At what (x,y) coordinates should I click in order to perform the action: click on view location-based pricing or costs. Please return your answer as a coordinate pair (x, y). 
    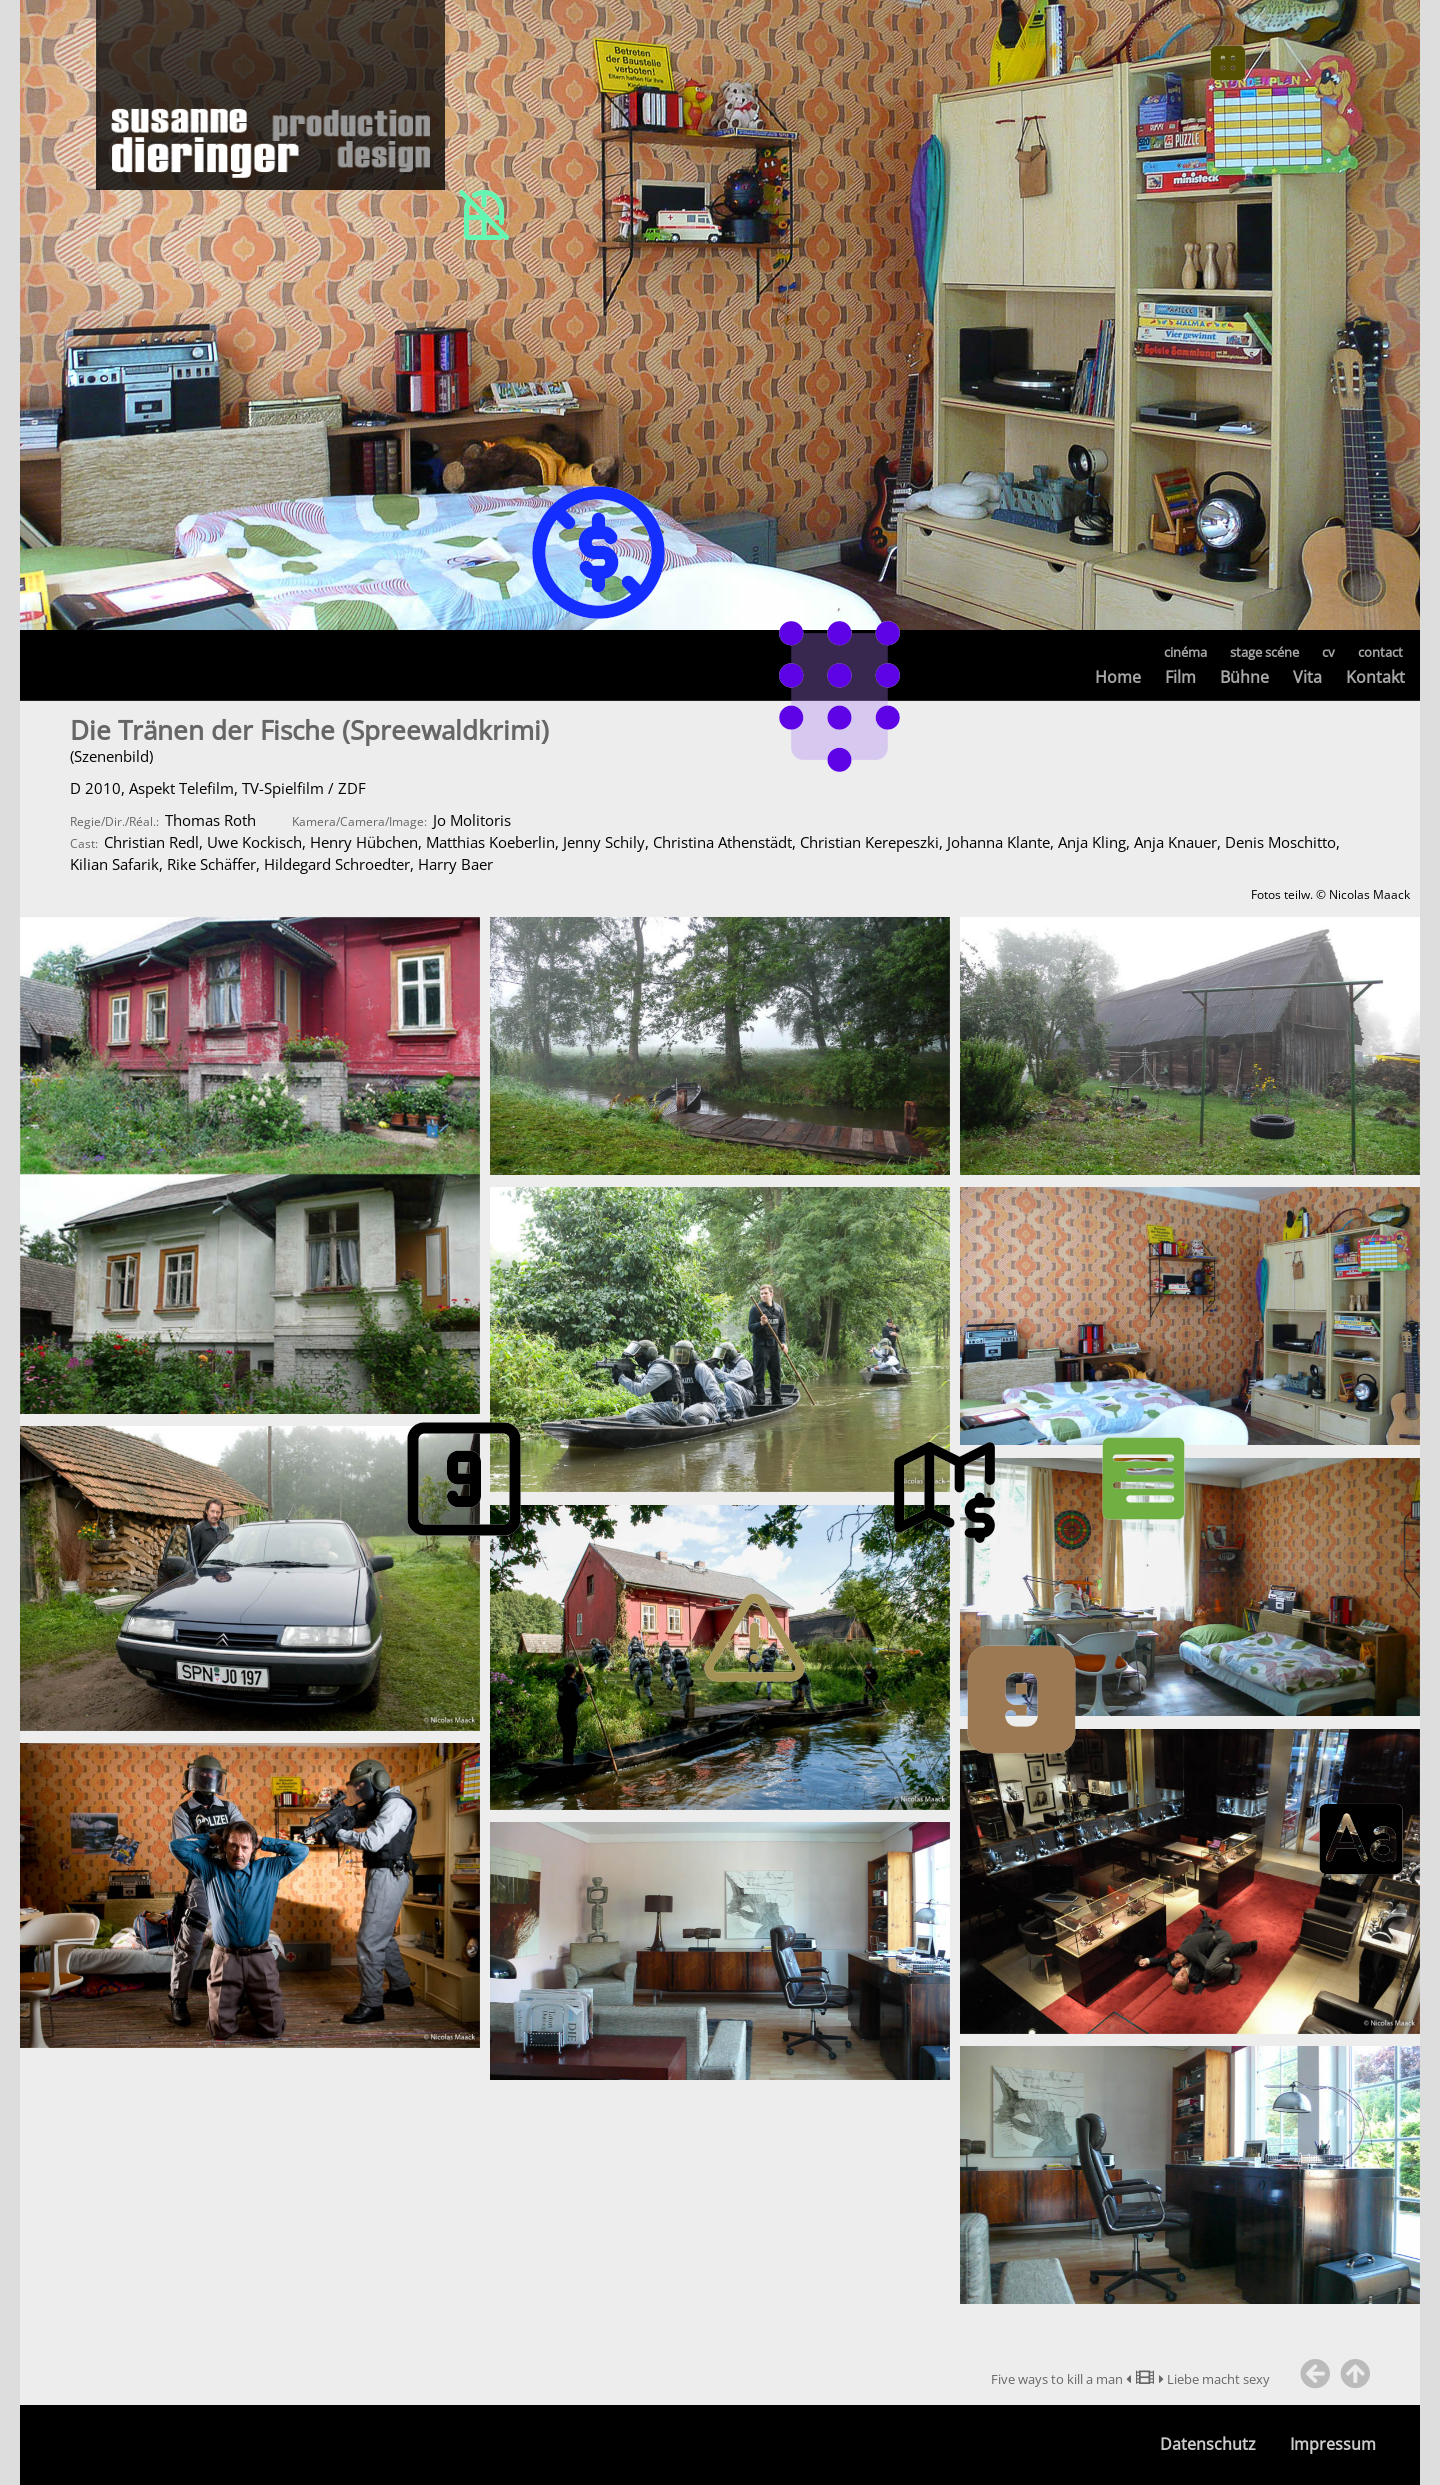
    Looking at the image, I should click on (944, 1487).